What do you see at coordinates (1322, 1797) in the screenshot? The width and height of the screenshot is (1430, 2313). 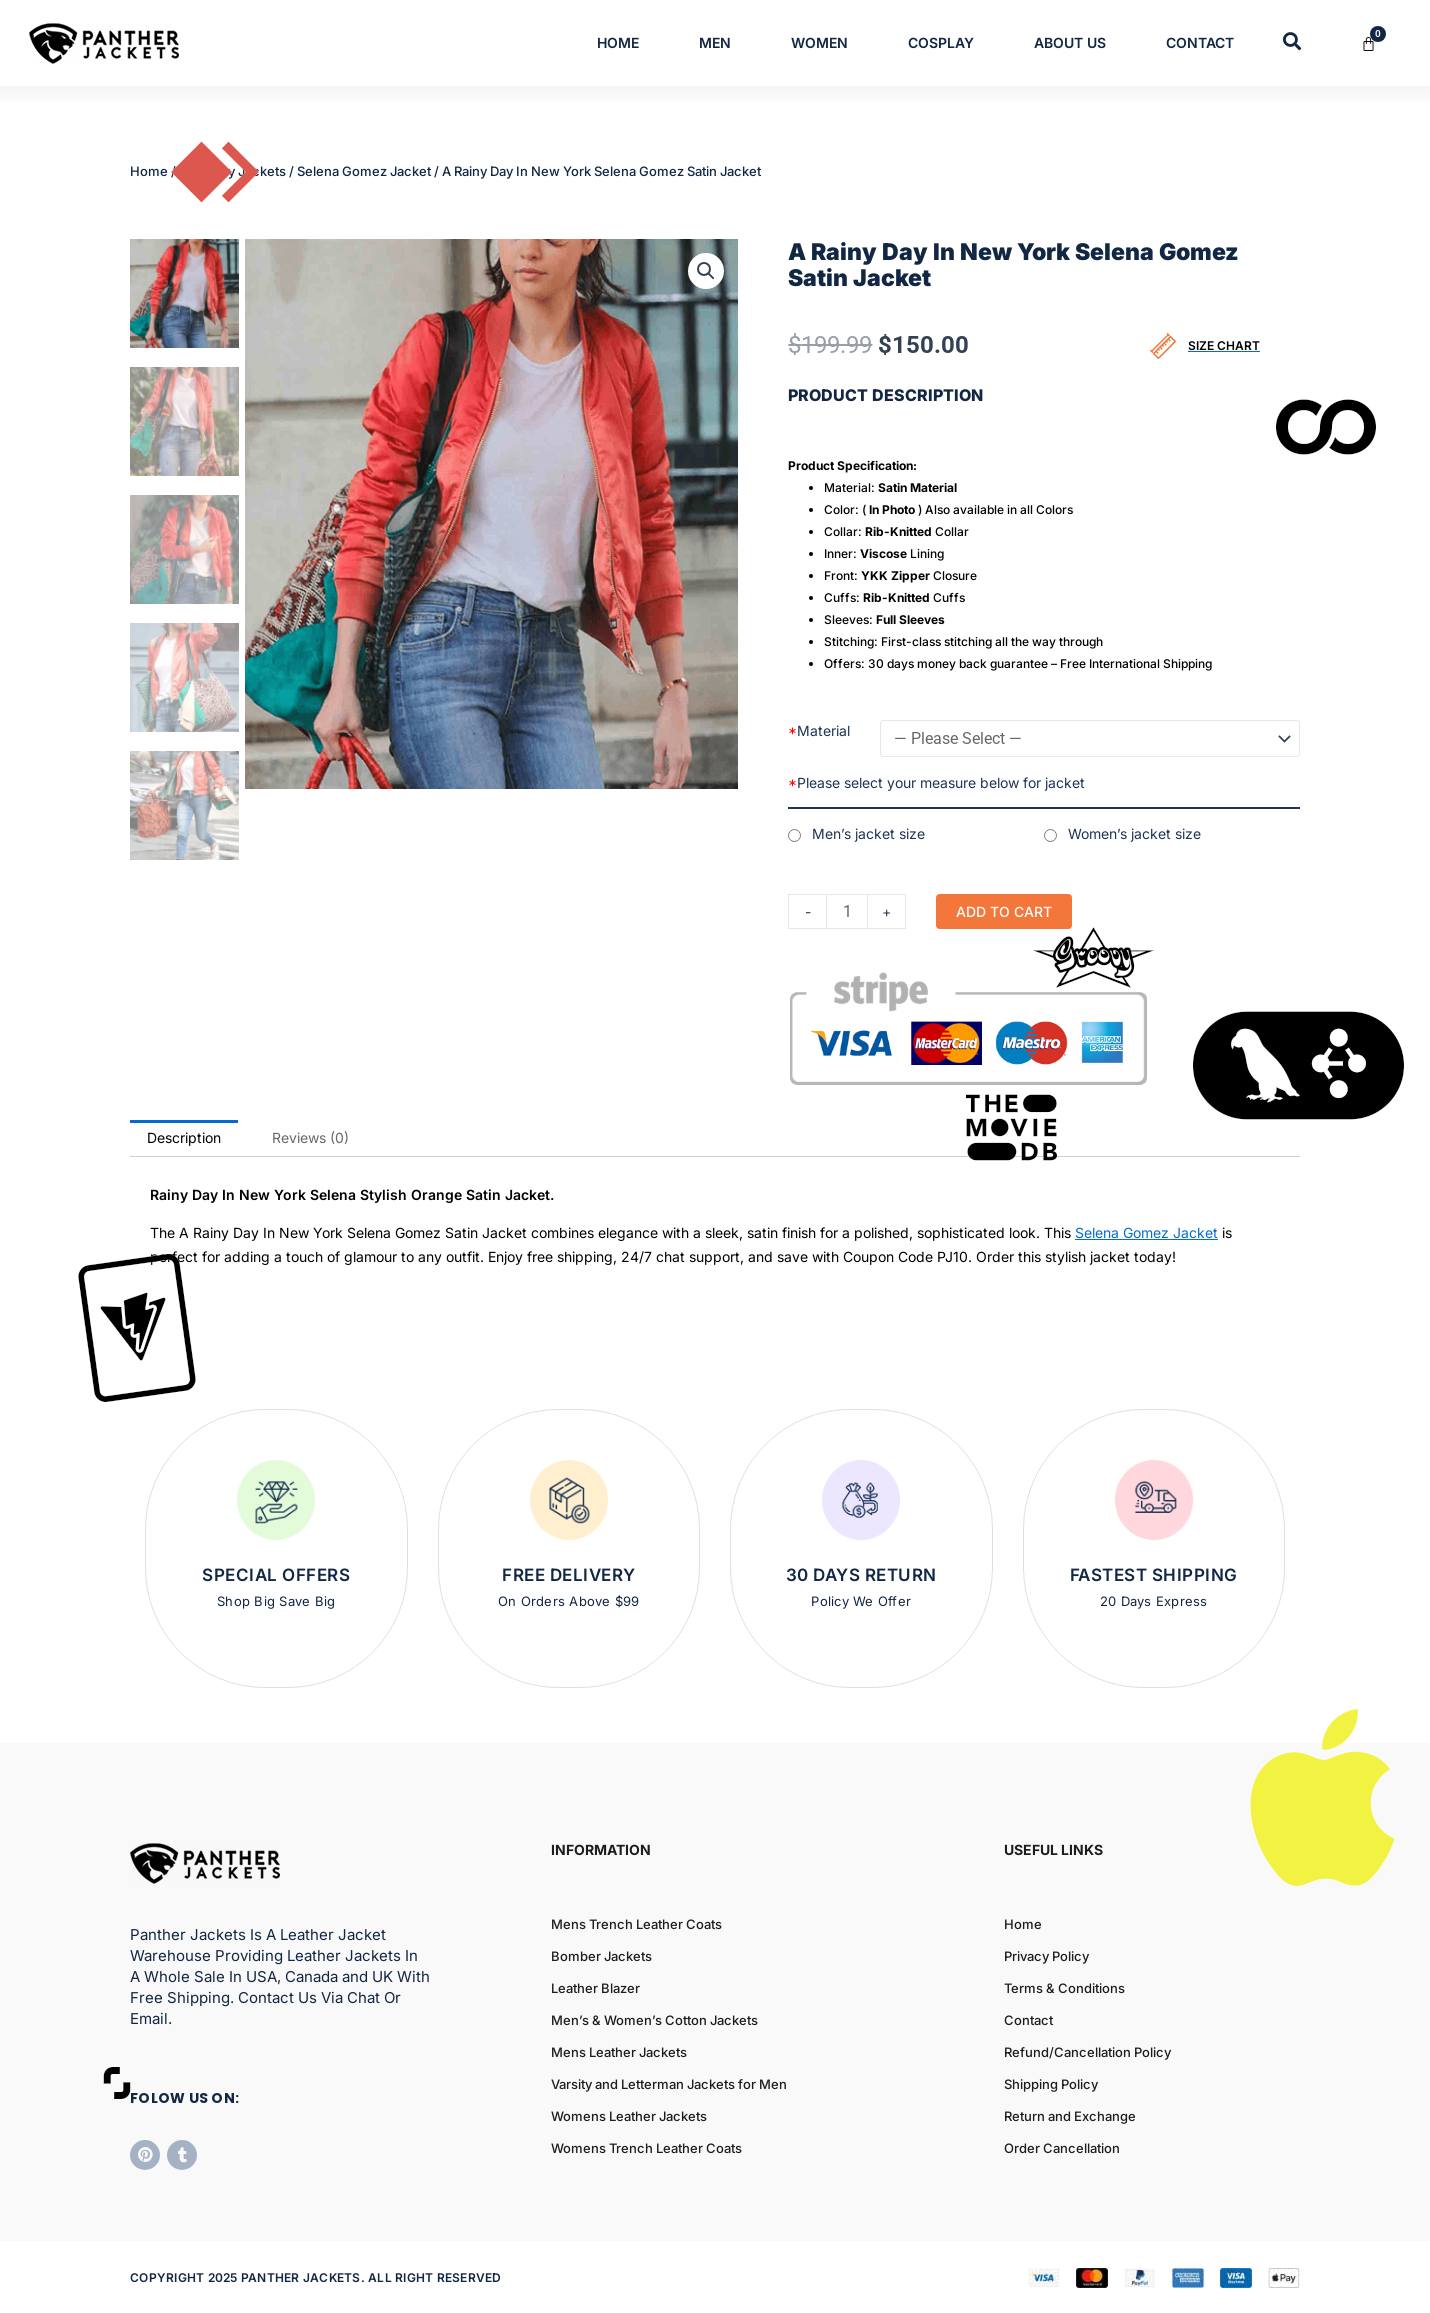 I see `apple brand or product indicator` at bounding box center [1322, 1797].